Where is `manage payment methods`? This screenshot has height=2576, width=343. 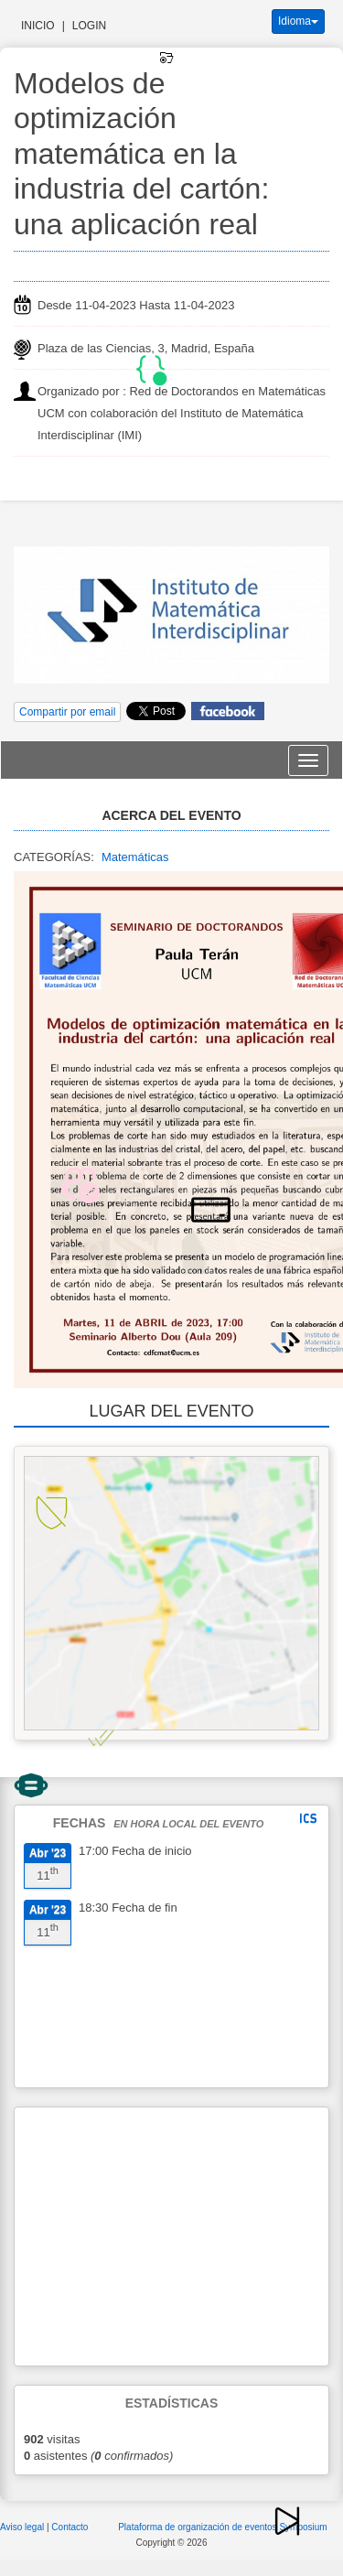 manage payment methods is located at coordinates (210, 1208).